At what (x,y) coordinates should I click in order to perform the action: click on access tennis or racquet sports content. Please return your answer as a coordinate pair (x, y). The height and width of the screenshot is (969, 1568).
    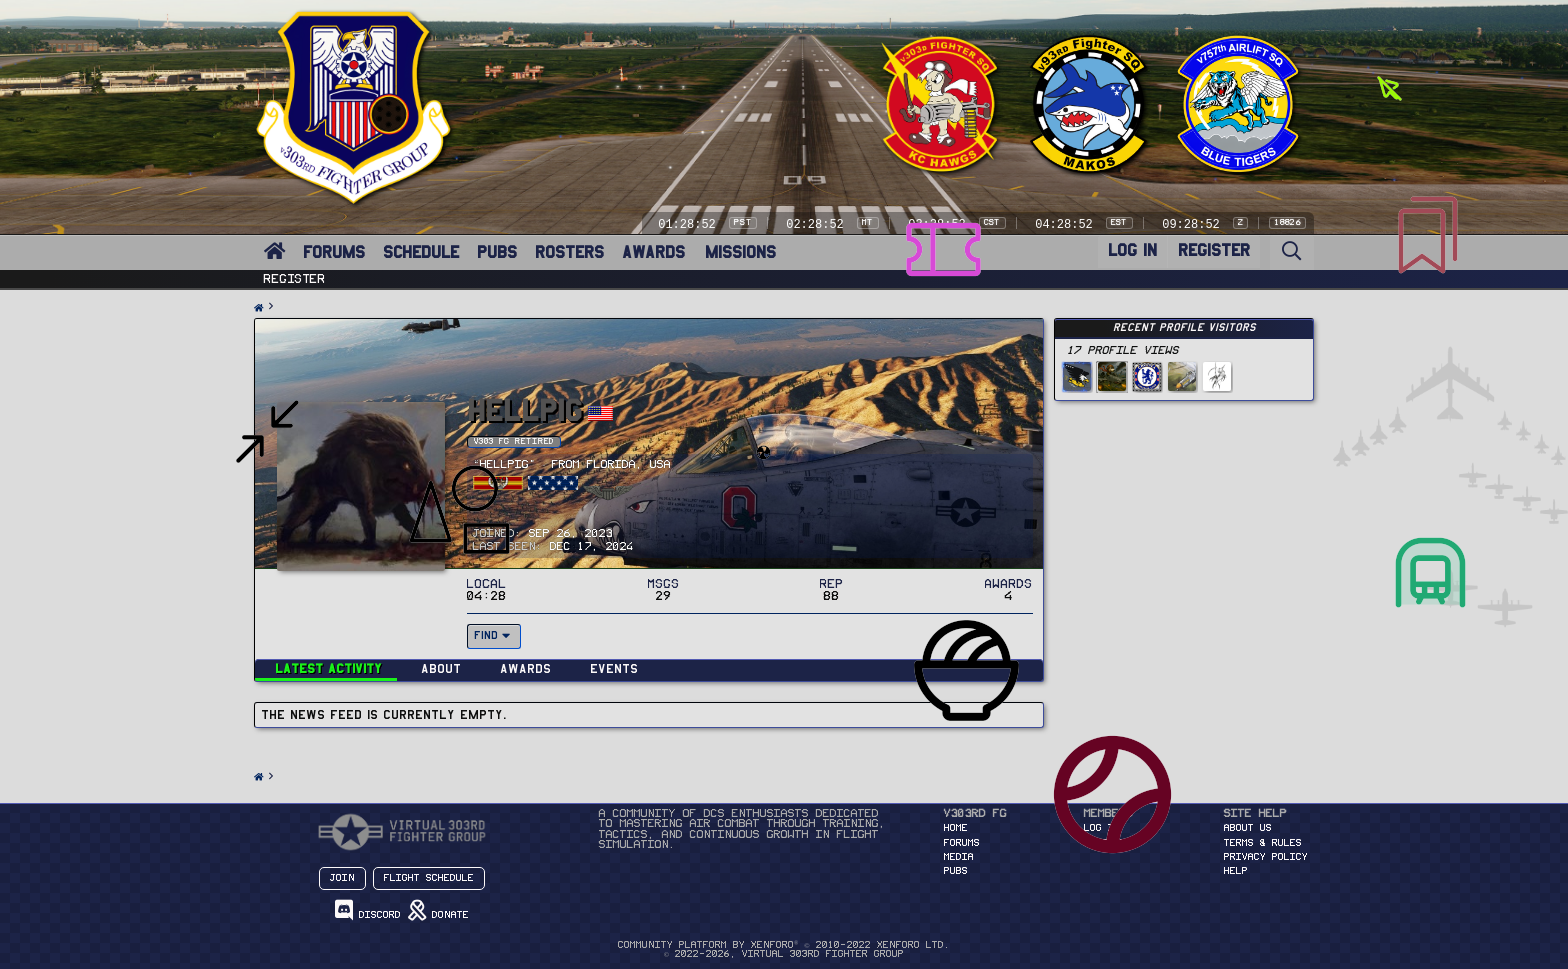
    Looking at the image, I should click on (1112, 794).